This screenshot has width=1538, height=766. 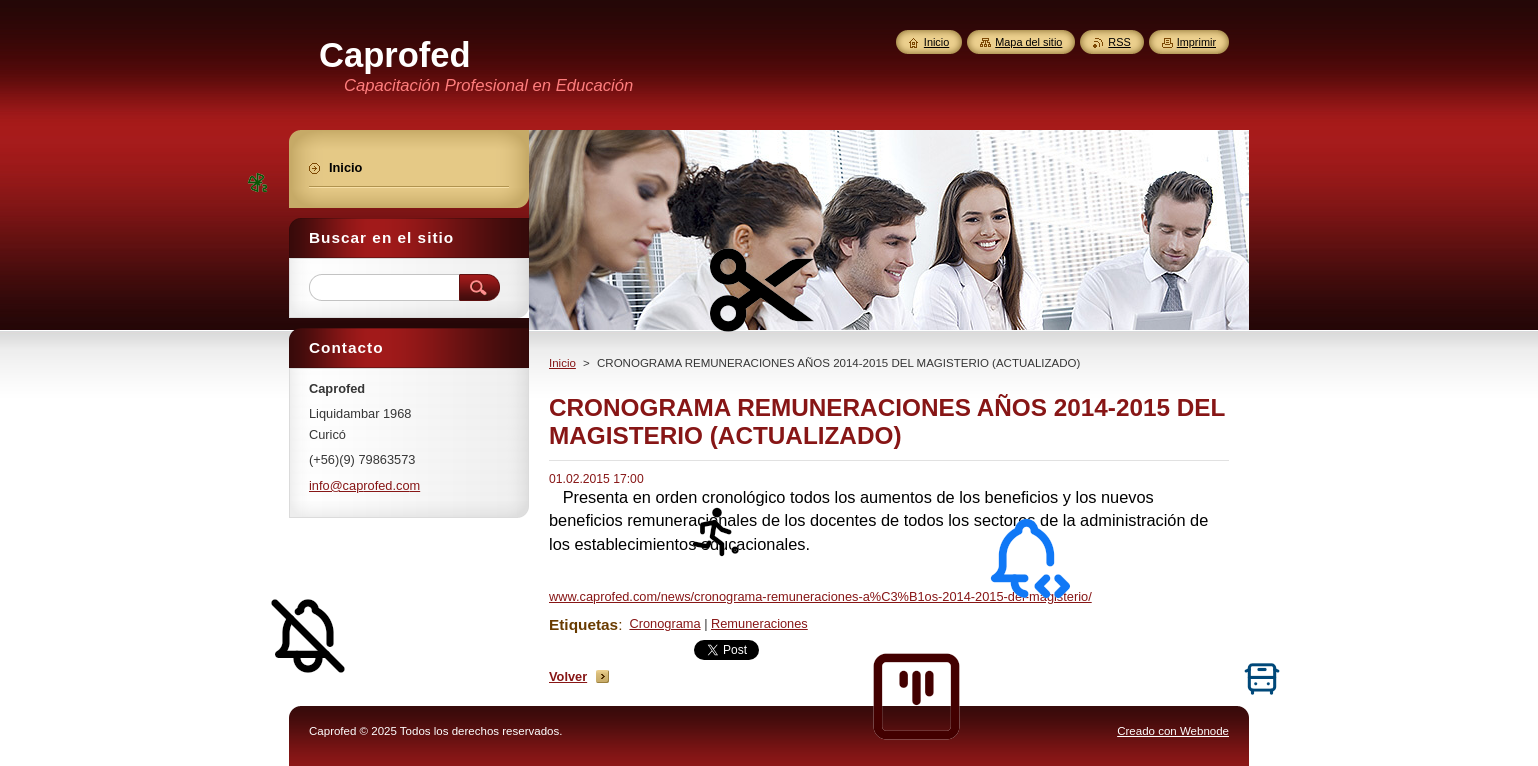 What do you see at coordinates (762, 290) in the screenshot?
I see `cut selected content to clipboard` at bounding box center [762, 290].